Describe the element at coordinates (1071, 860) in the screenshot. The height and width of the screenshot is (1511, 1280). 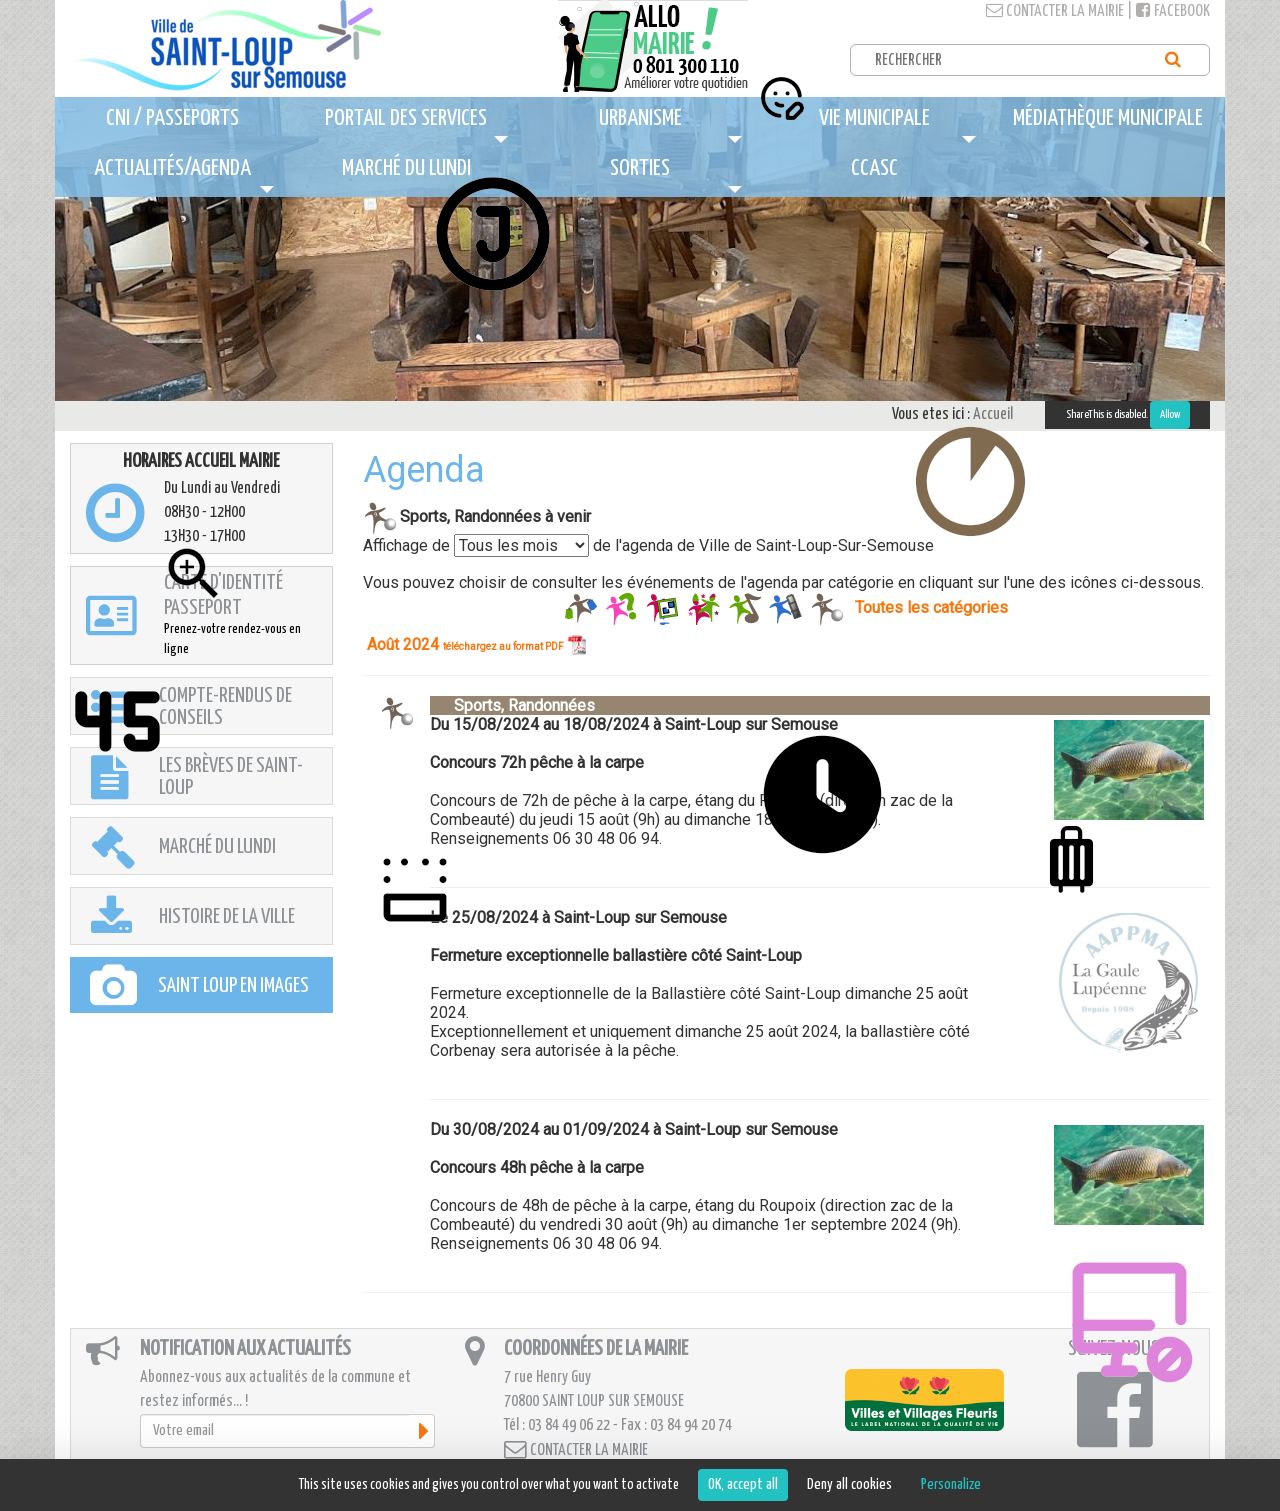
I see `access travel or trip planning features` at that location.